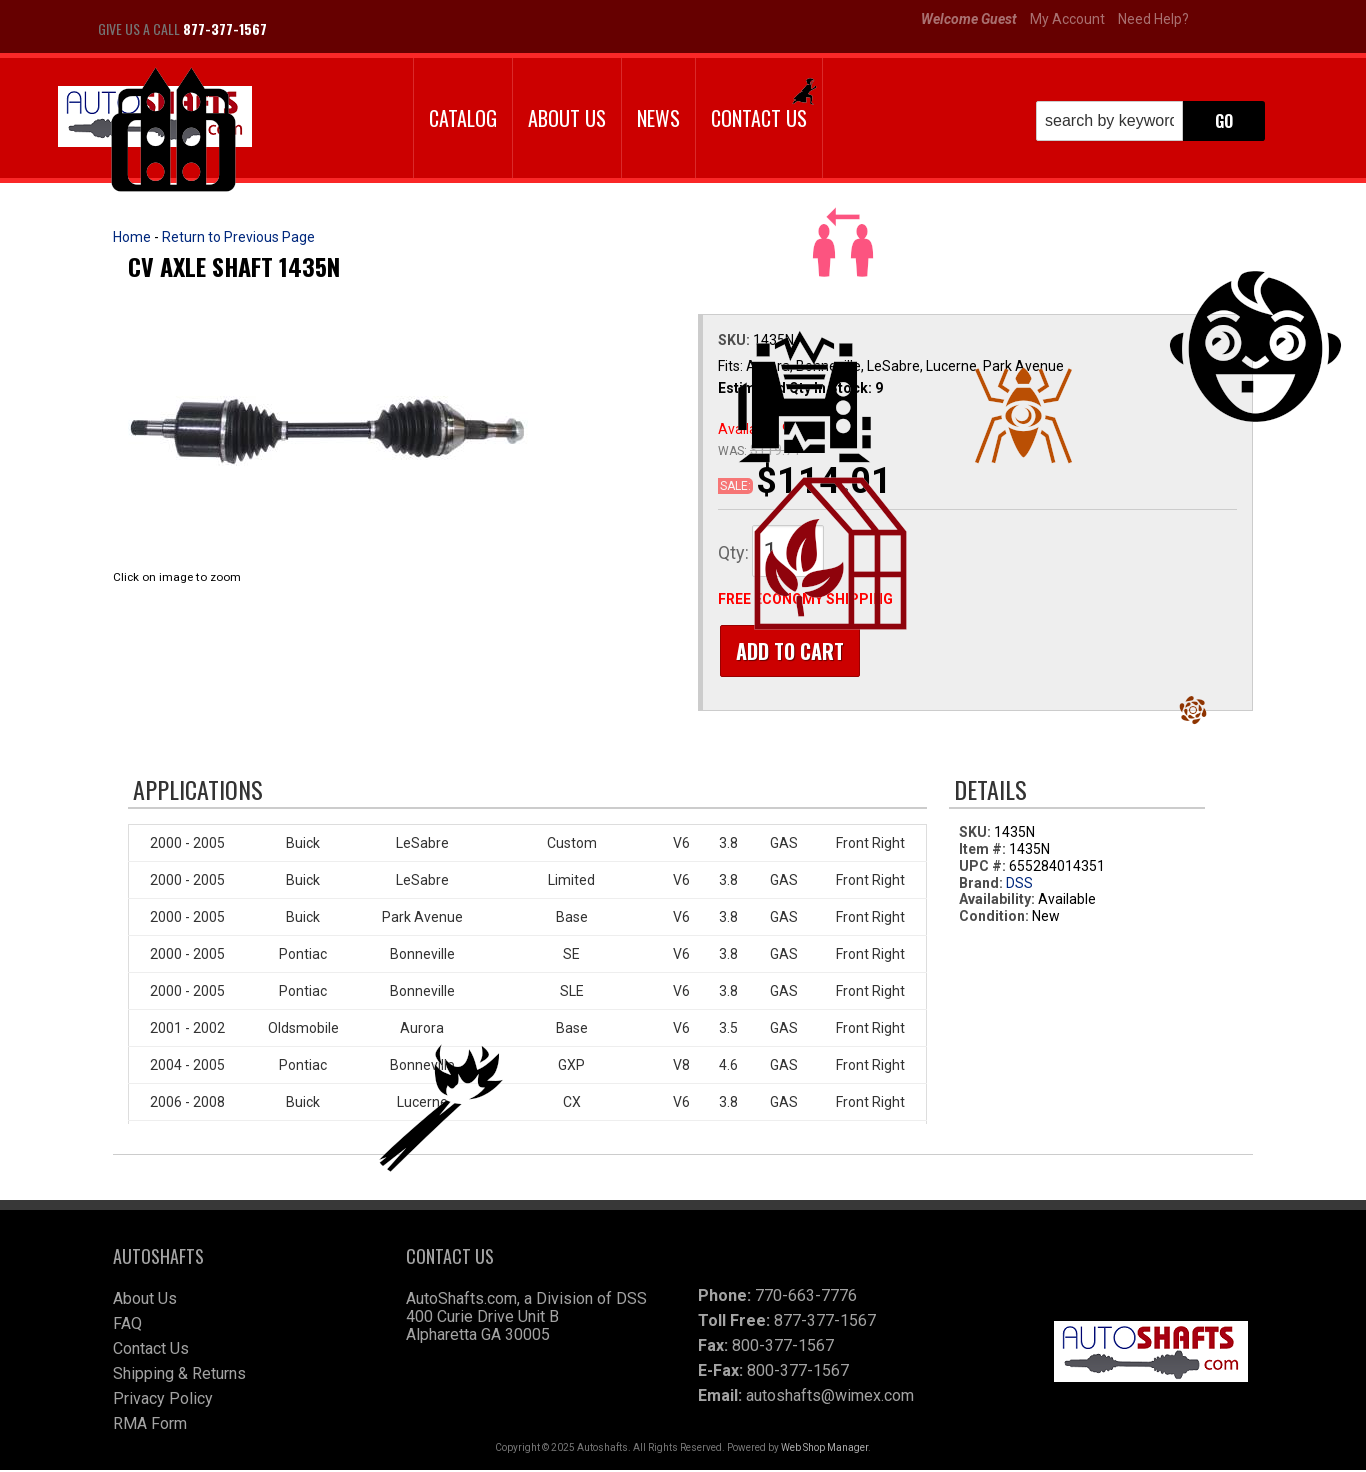 Image resolution: width=1366 pixels, height=1472 pixels. What do you see at coordinates (173, 129) in the screenshot?
I see `decorative abstract building or castle icon` at bounding box center [173, 129].